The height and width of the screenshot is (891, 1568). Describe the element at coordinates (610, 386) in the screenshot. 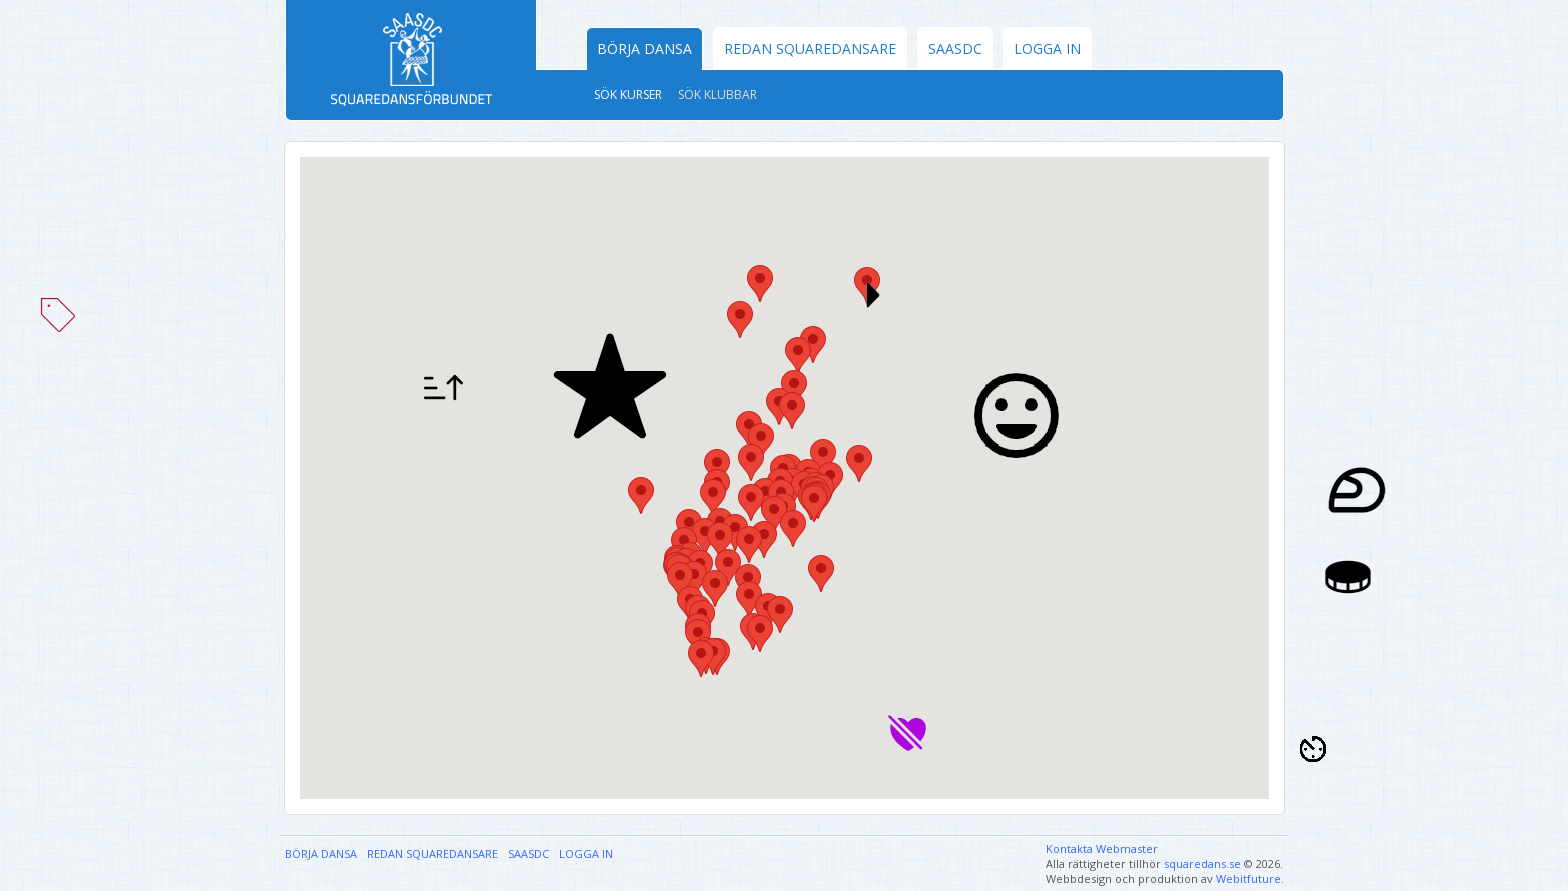

I see `add to favorites` at that location.